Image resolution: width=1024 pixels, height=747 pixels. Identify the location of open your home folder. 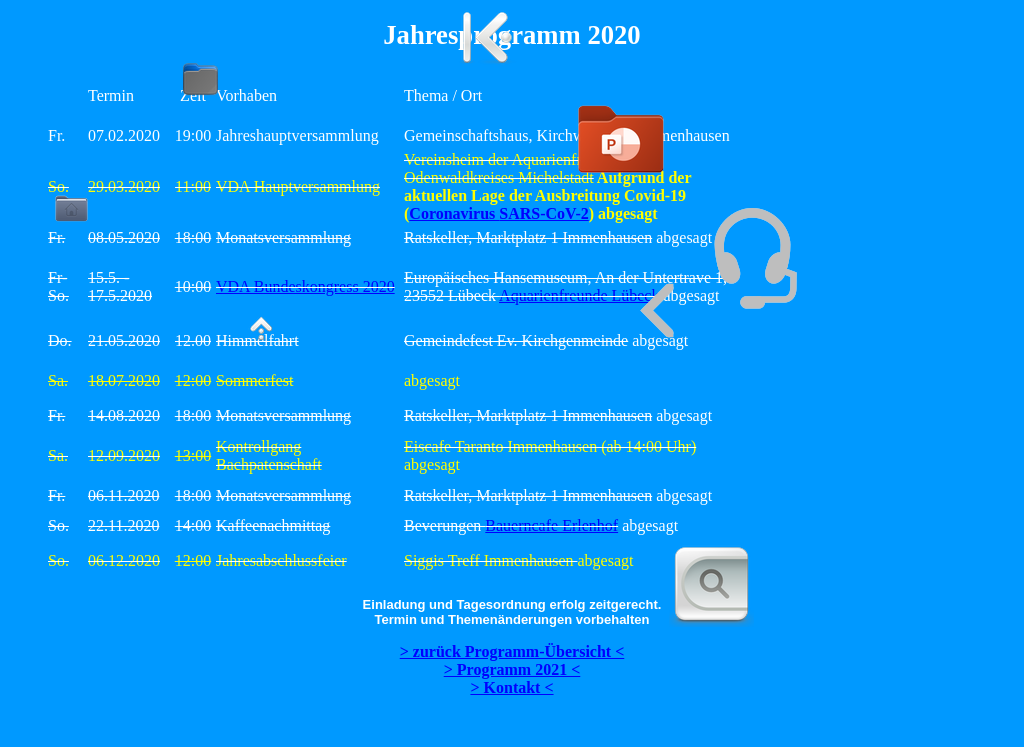
(71, 208).